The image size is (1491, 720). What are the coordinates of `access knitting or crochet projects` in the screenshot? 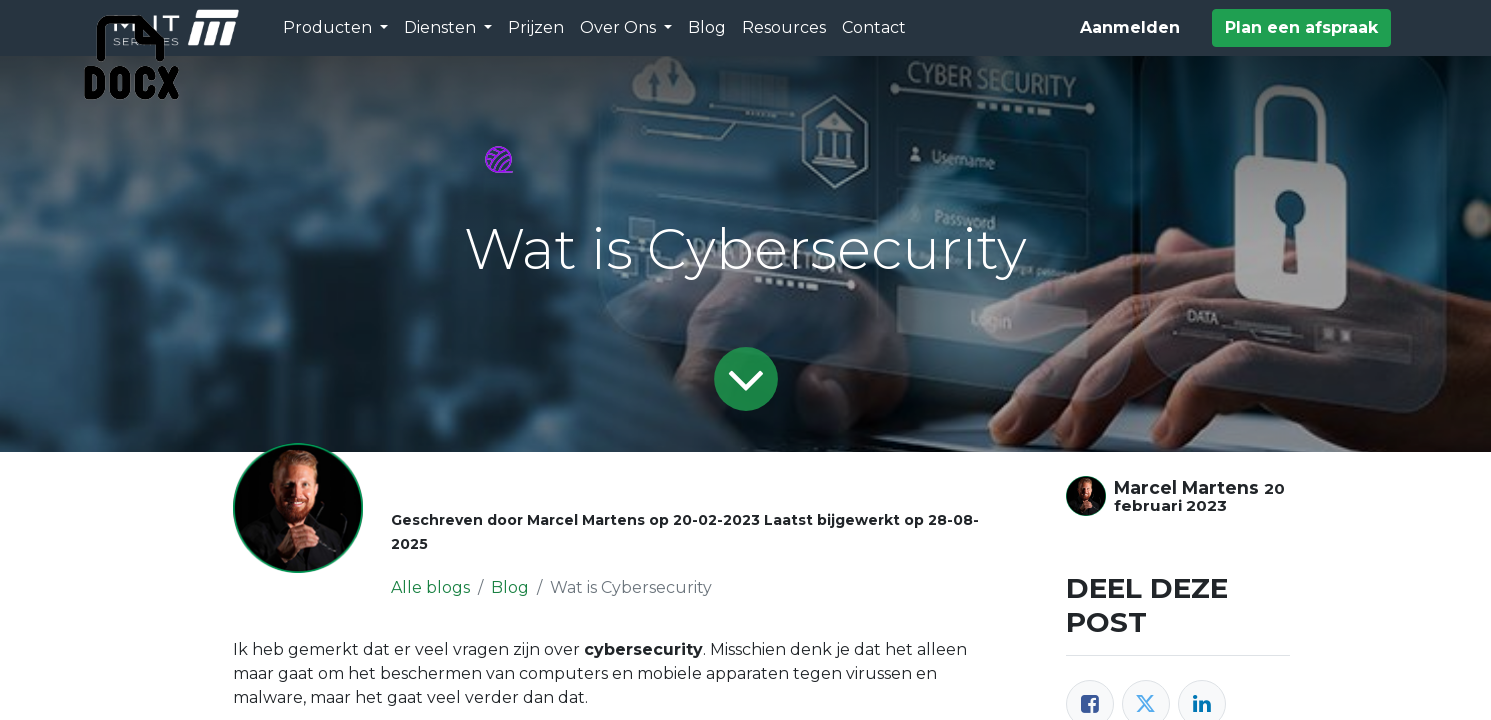 It's located at (498, 159).